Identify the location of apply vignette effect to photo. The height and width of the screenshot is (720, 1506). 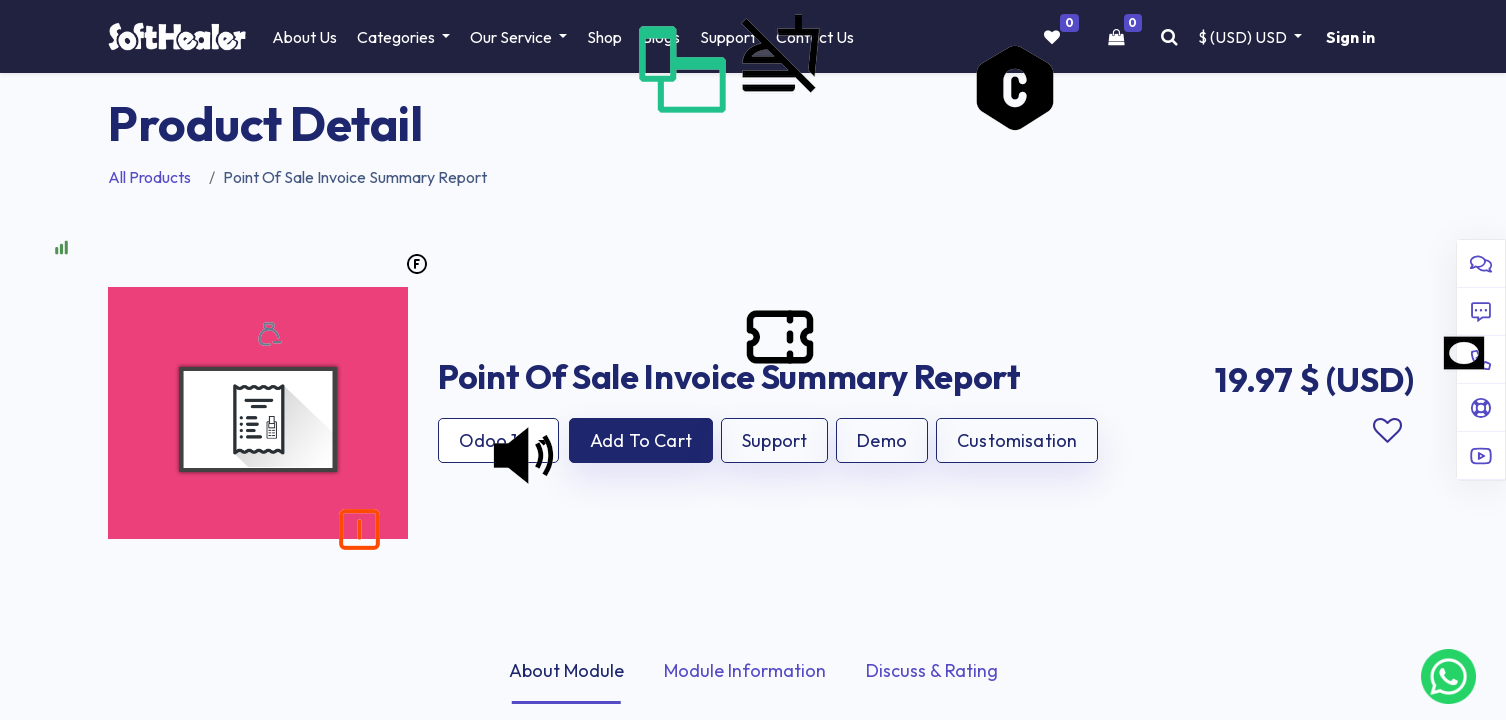
(1464, 353).